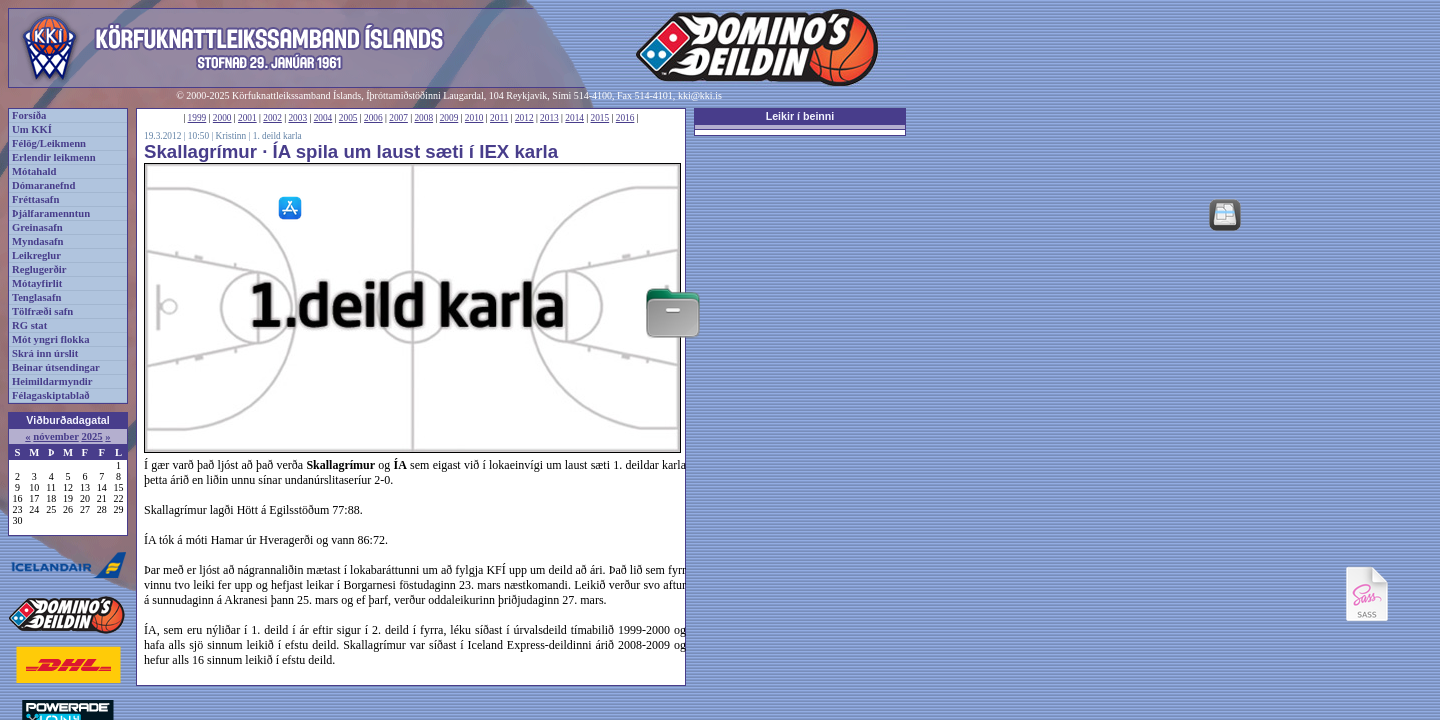 Image resolution: width=1440 pixels, height=720 pixels. What do you see at coordinates (290, 208) in the screenshot?
I see `open the App Store to browse and download apps` at bounding box center [290, 208].